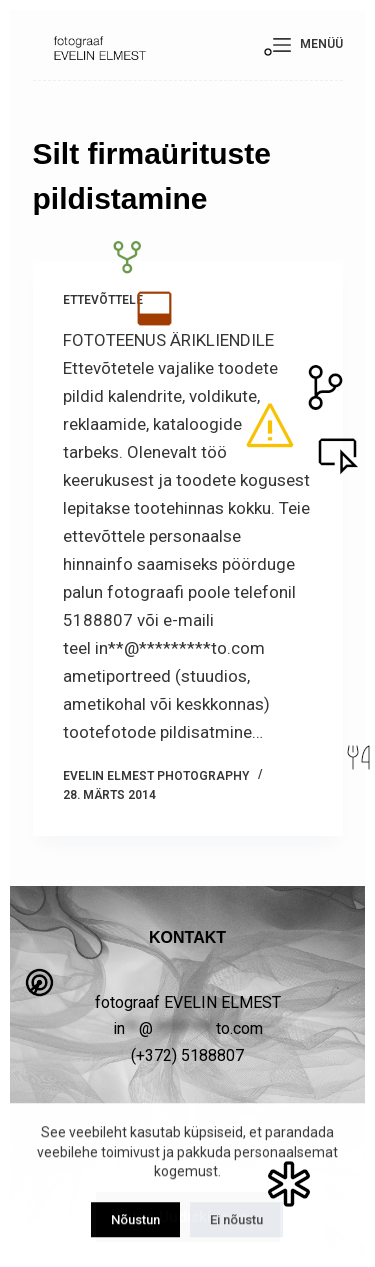  Describe the element at coordinates (359, 757) in the screenshot. I see `find nearby restaurants or dining options` at that location.